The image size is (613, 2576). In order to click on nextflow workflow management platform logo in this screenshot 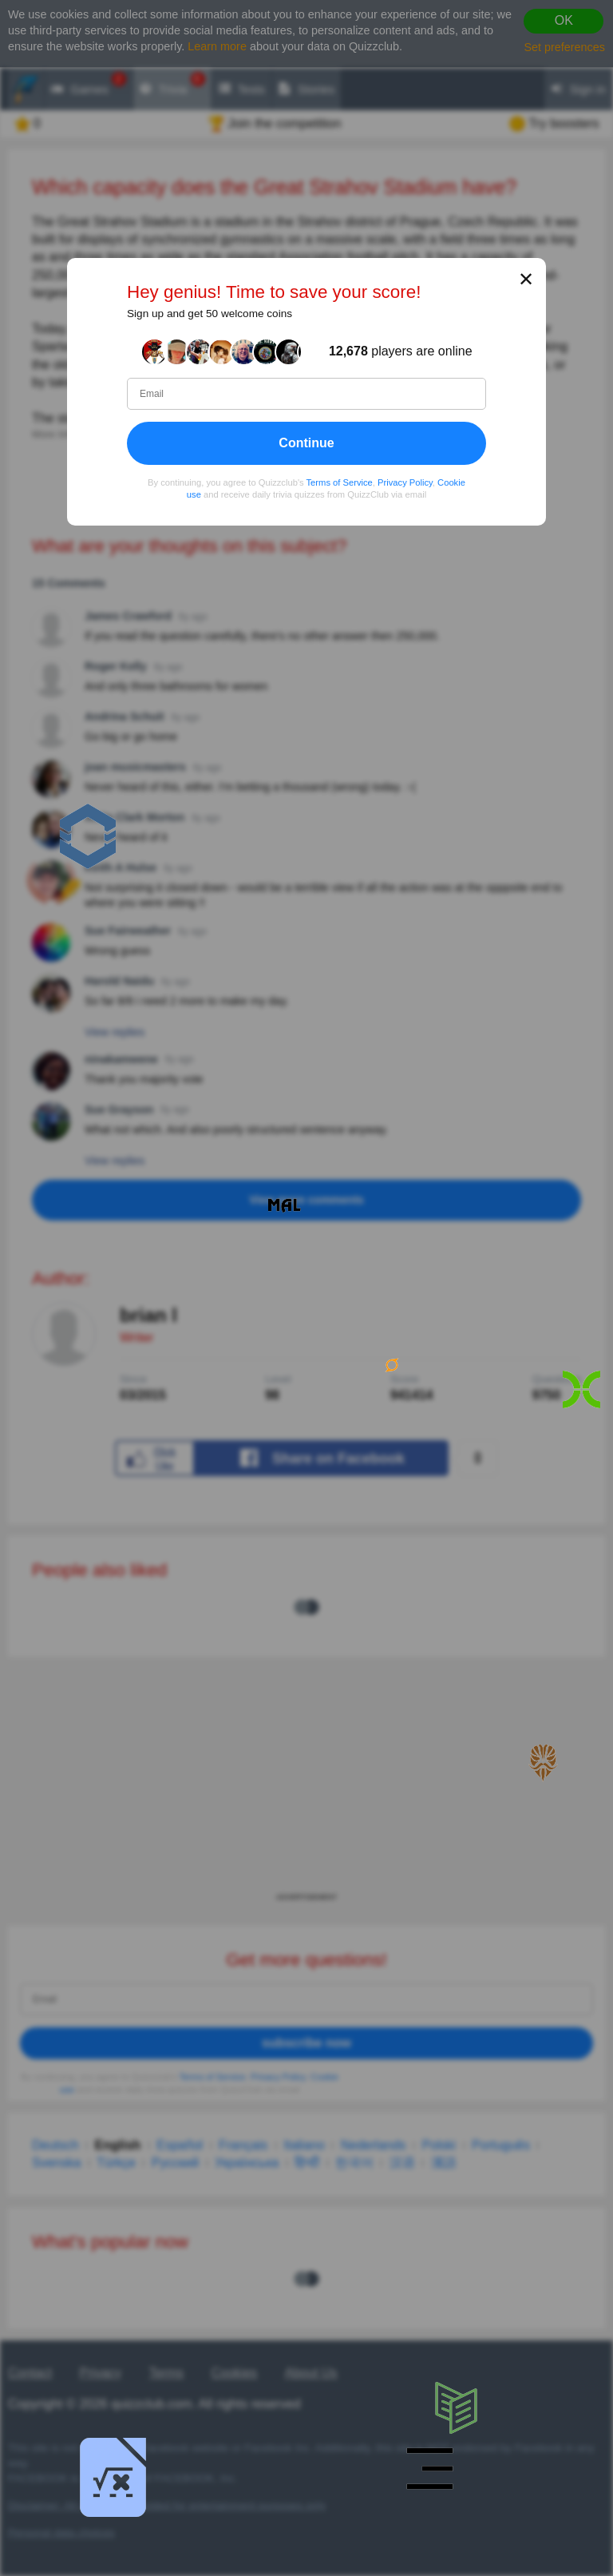, I will do `click(581, 1389)`.